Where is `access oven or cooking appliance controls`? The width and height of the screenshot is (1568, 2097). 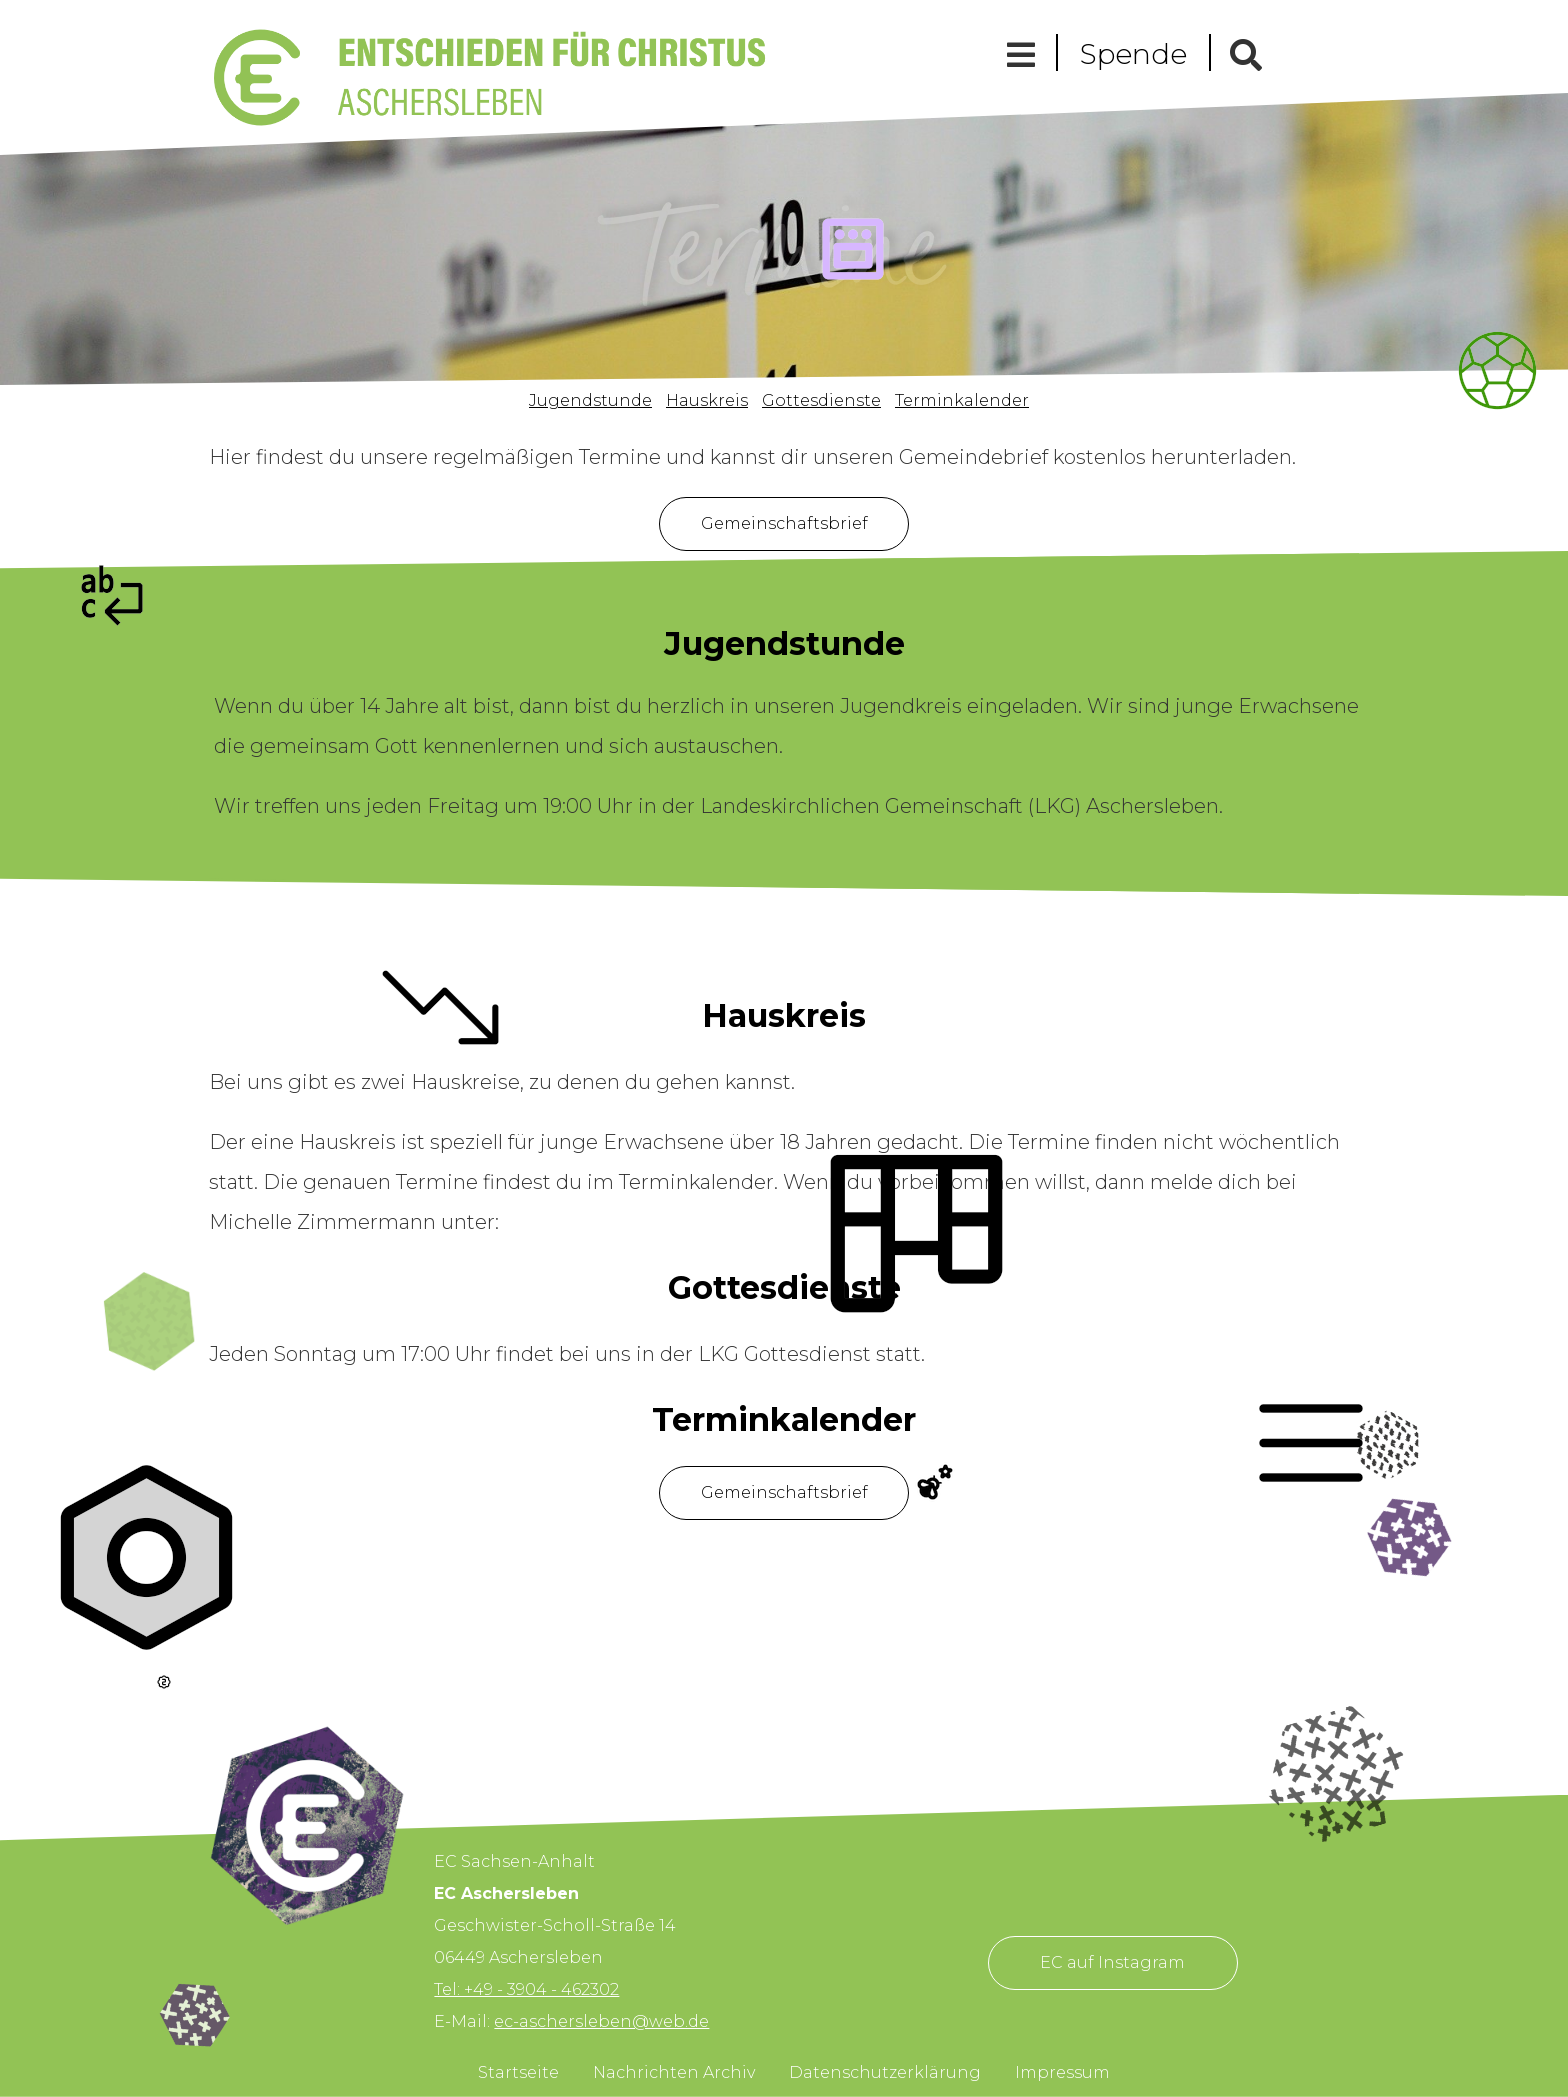
access oven or cooking appliance controls is located at coordinates (853, 249).